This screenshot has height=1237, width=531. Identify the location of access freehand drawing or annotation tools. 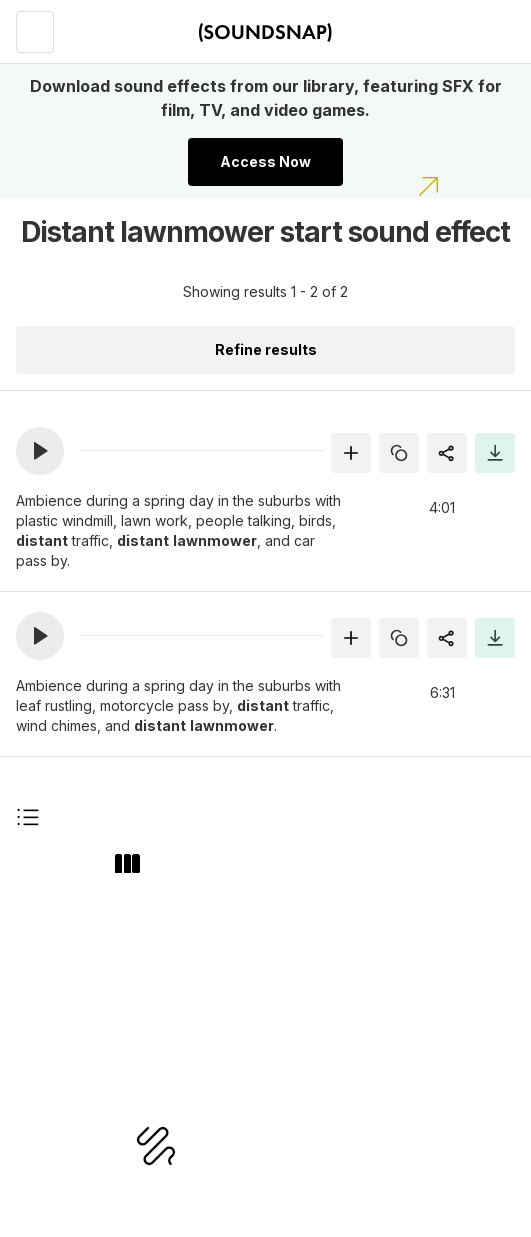
(156, 1146).